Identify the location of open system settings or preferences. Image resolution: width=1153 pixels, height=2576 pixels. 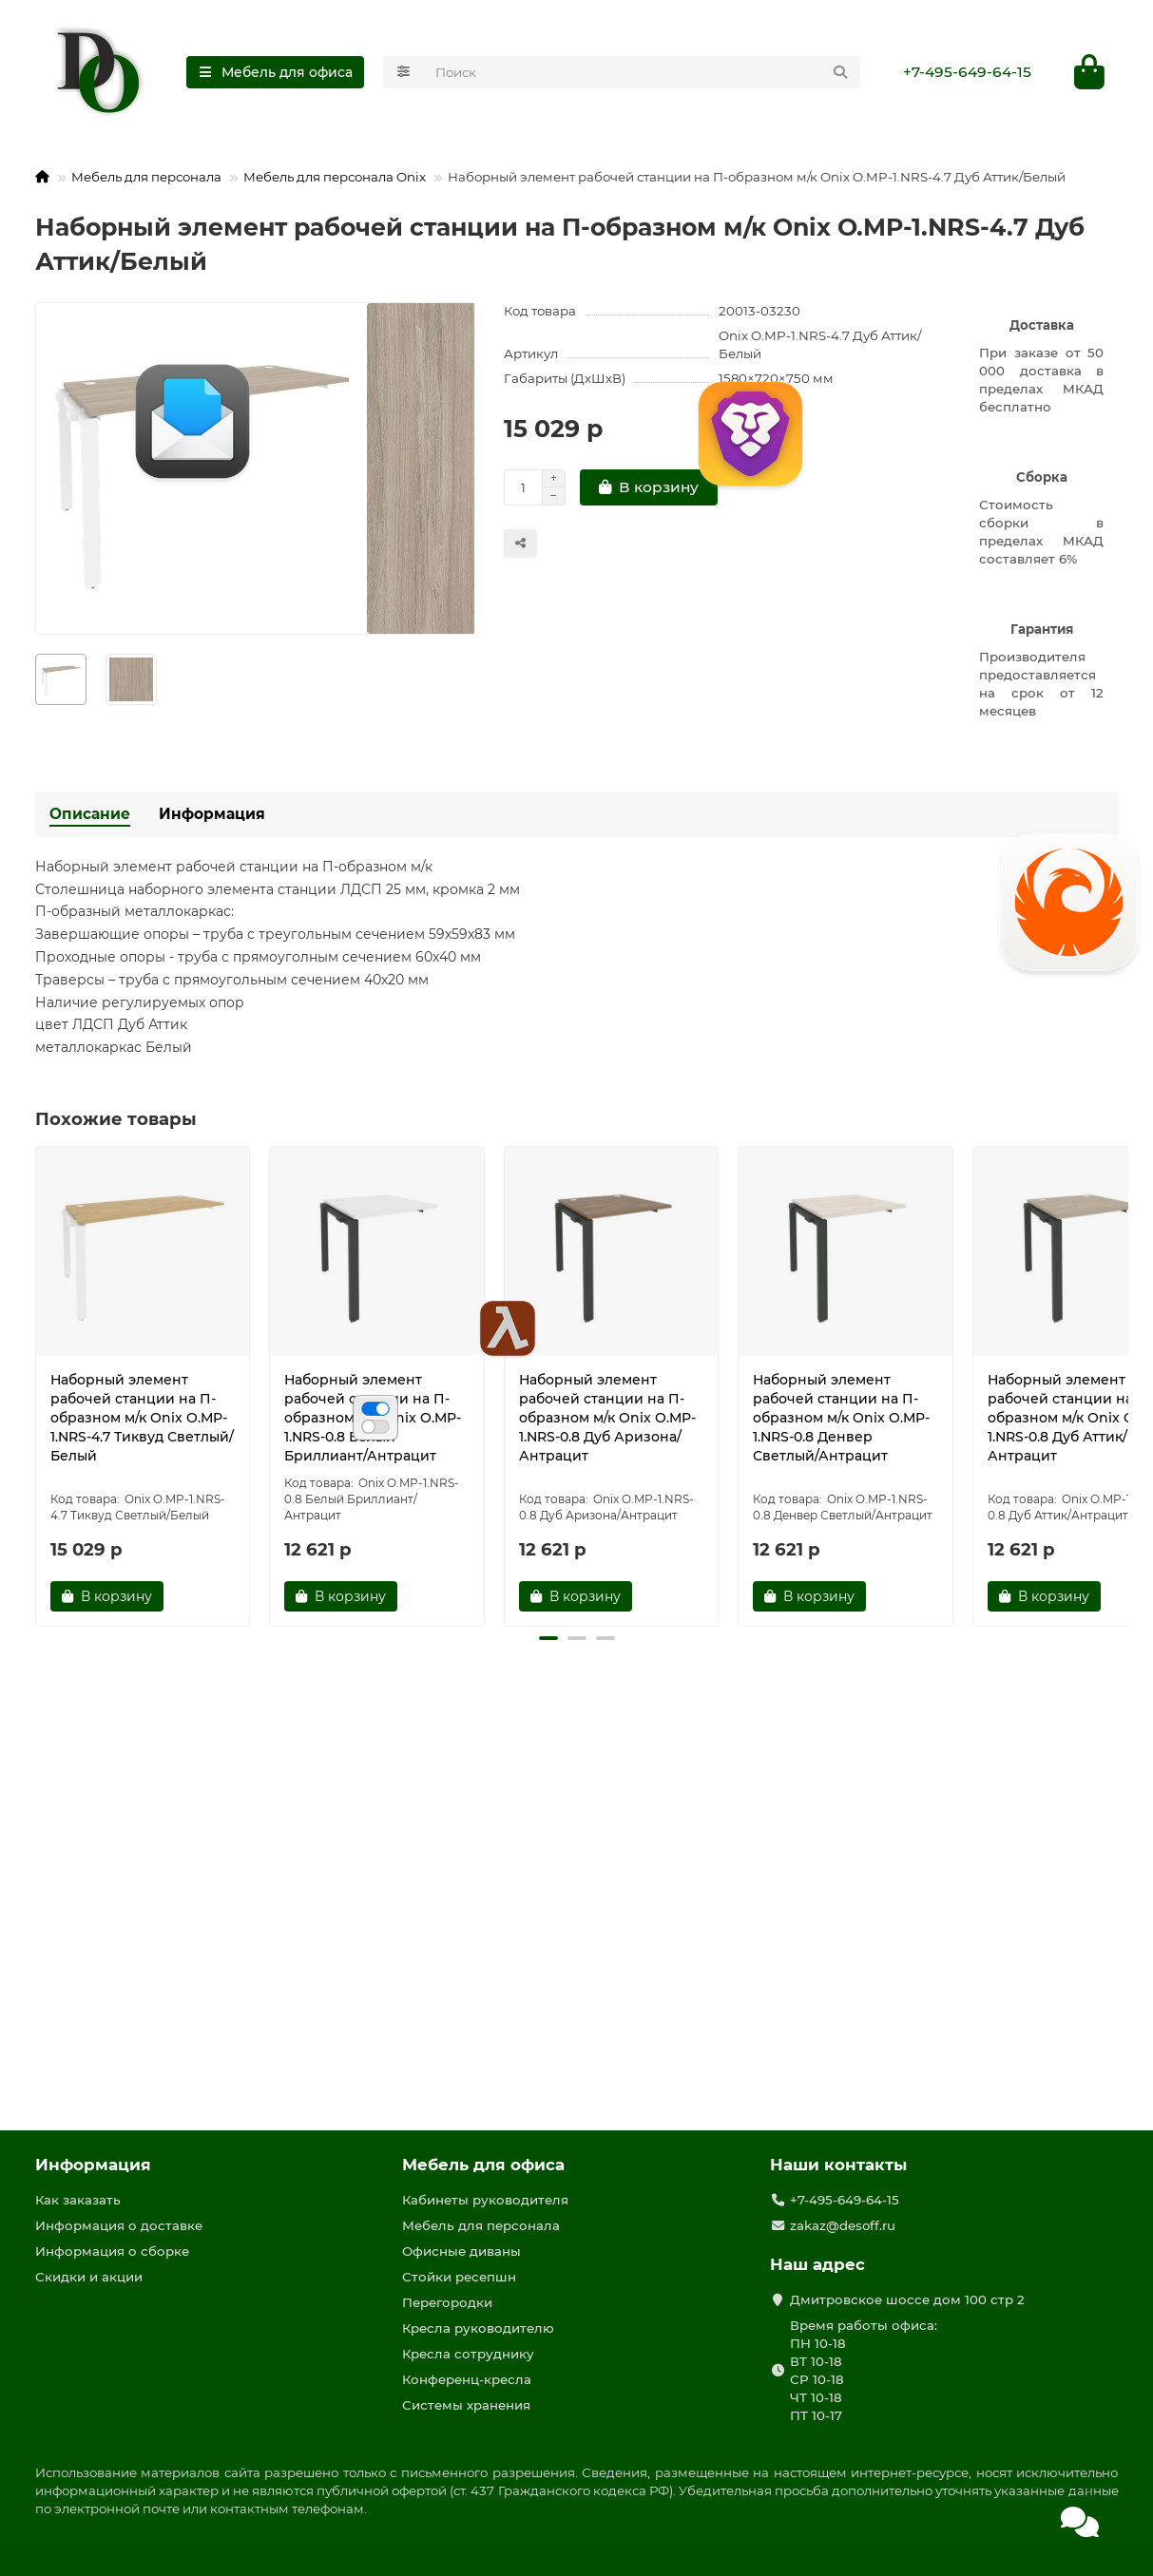
(375, 1418).